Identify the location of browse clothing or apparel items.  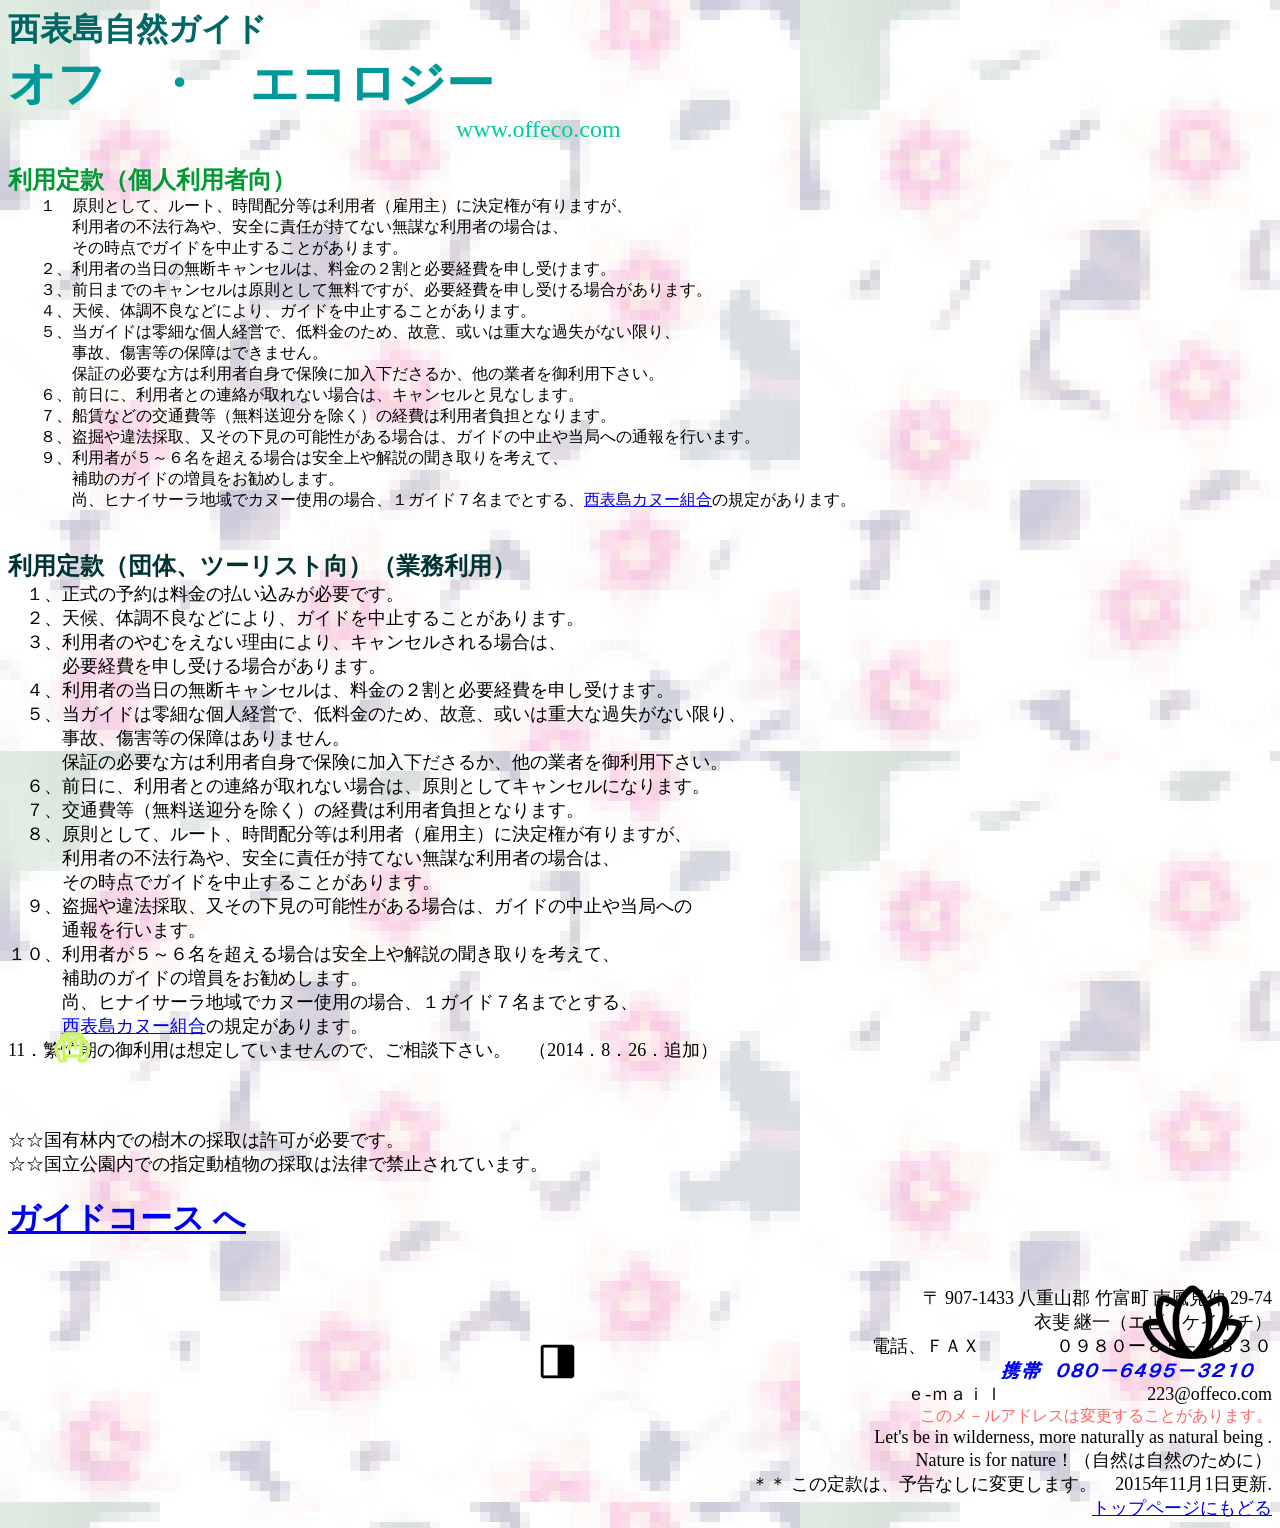
(72, 1047).